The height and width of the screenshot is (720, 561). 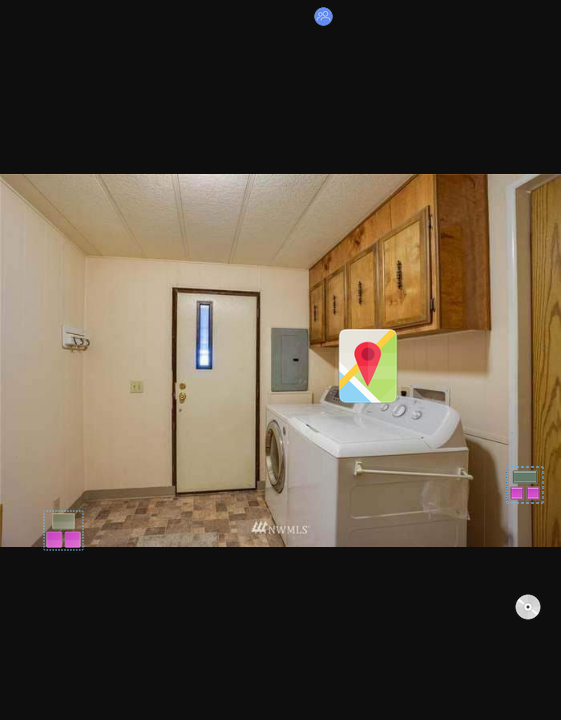 What do you see at coordinates (323, 16) in the screenshot?
I see `manage user accounts and groups` at bounding box center [323, 16].